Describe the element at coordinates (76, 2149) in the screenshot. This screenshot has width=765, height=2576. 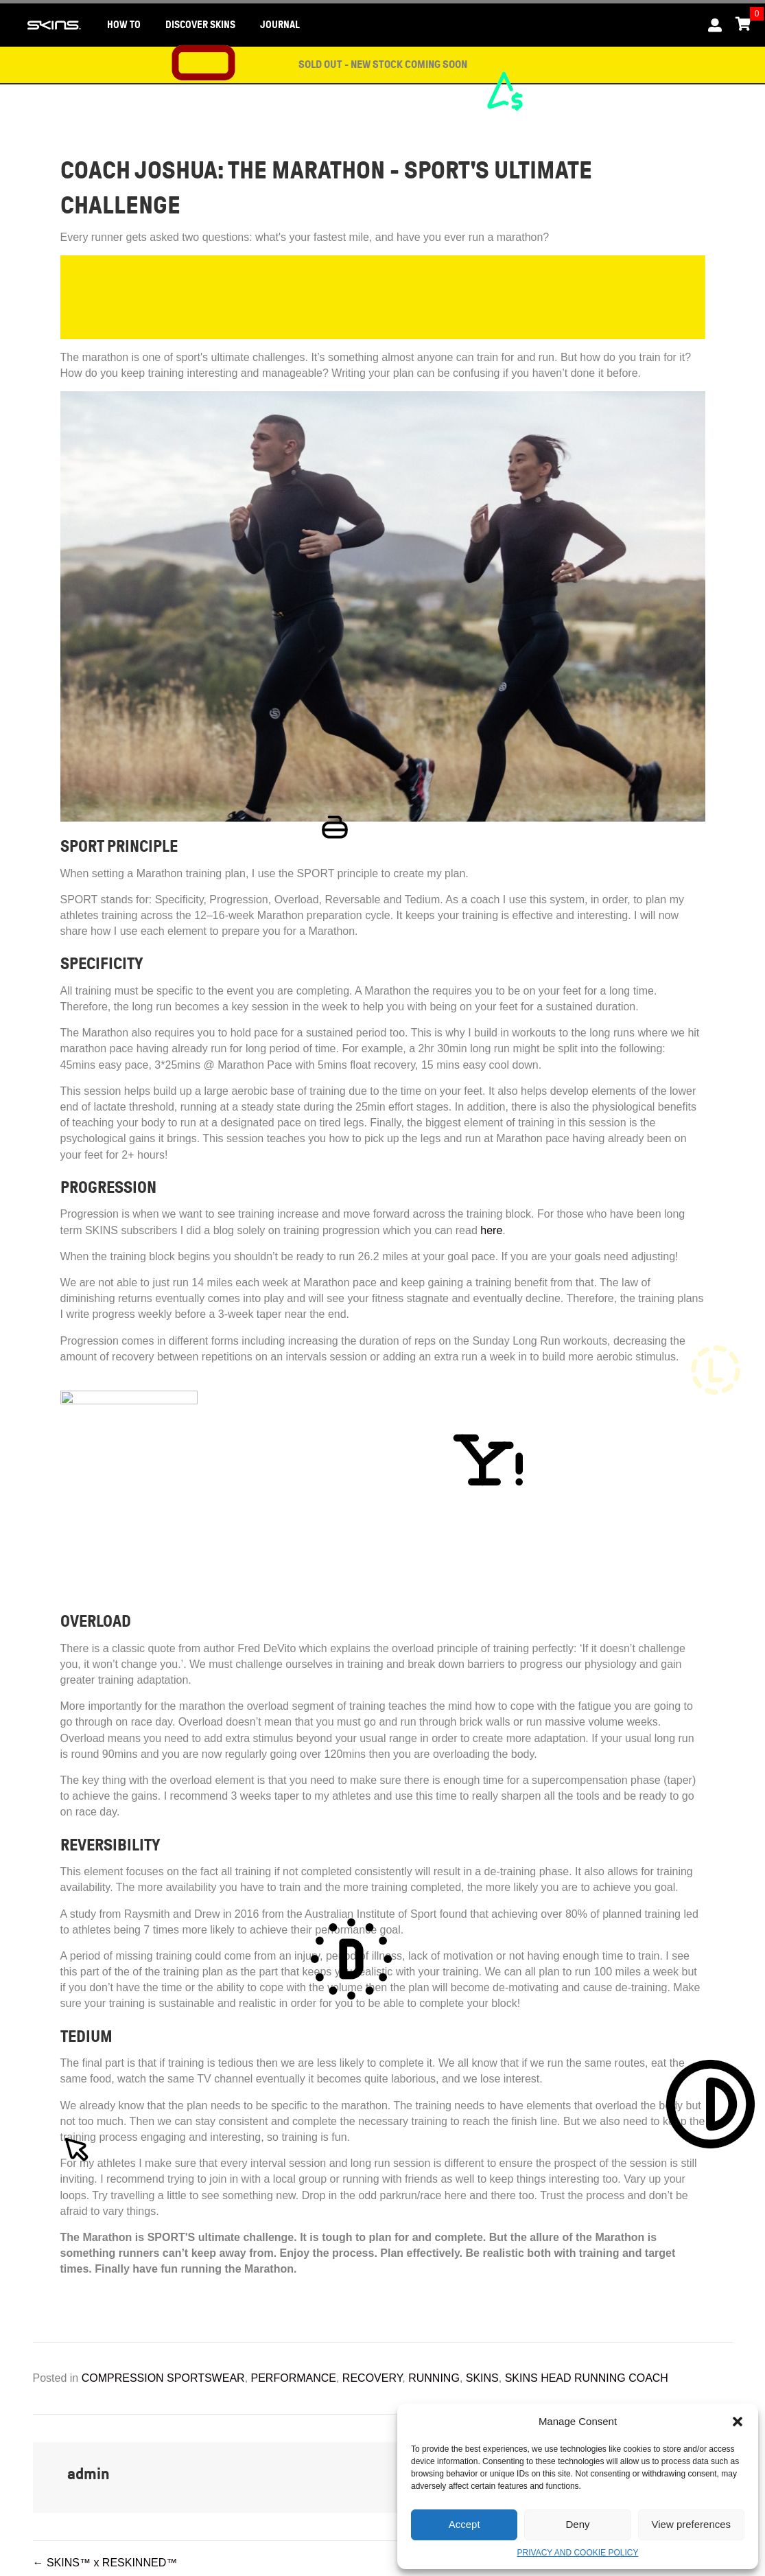
I see `cursor or mouse pointer indicator` at that location.